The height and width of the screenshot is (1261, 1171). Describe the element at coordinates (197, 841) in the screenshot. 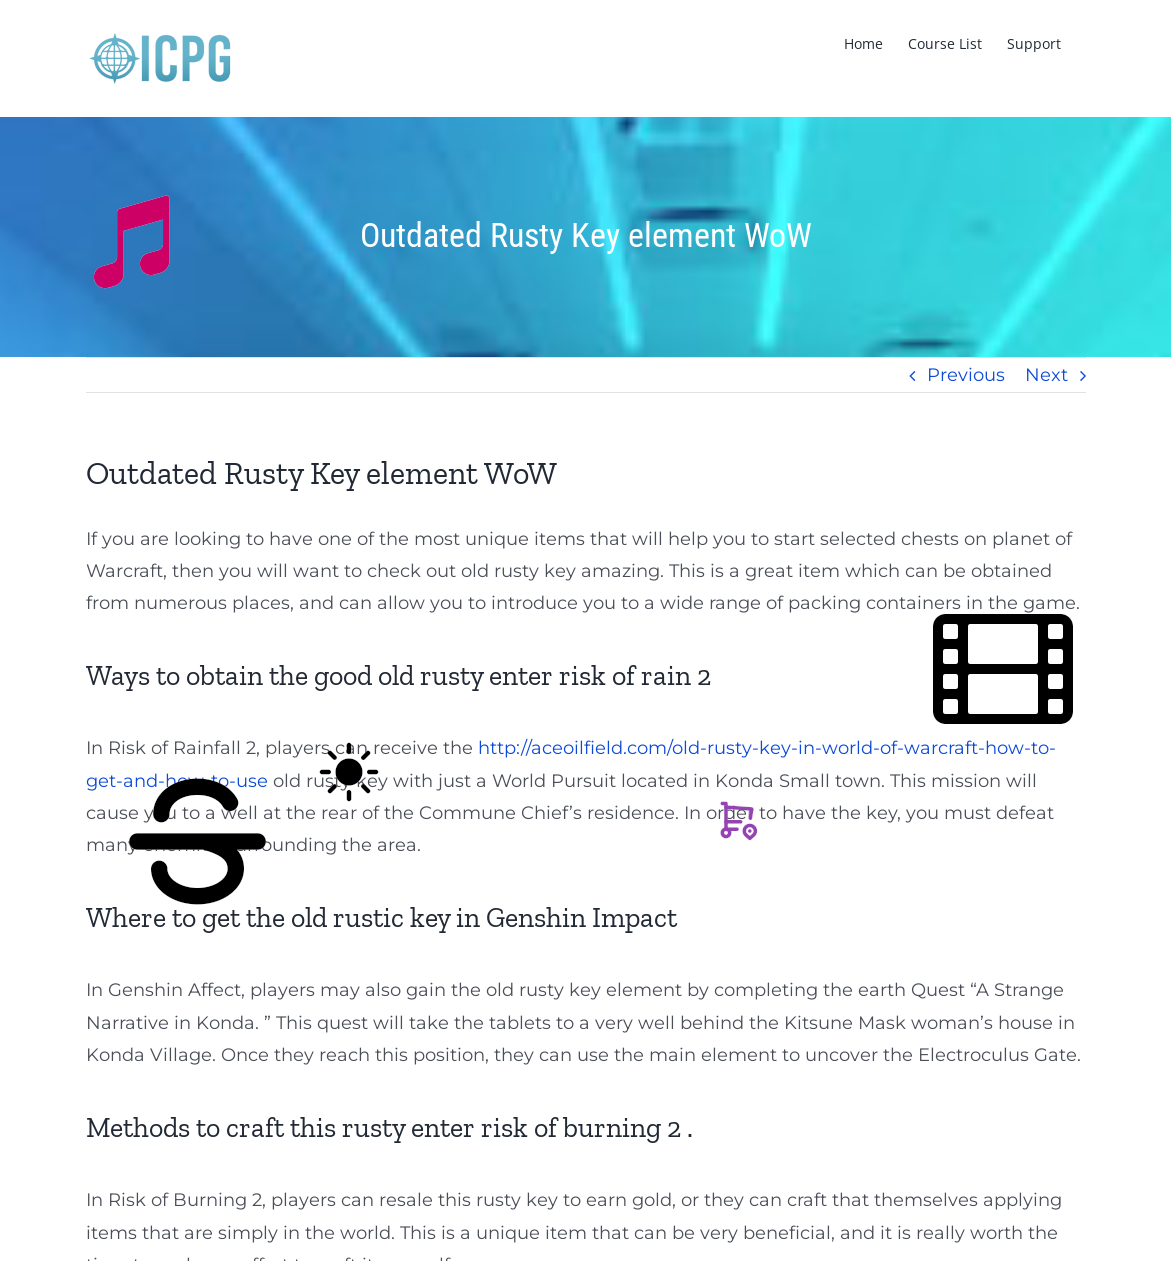

I see `apply strikethrough formatting to selected text` at that location.